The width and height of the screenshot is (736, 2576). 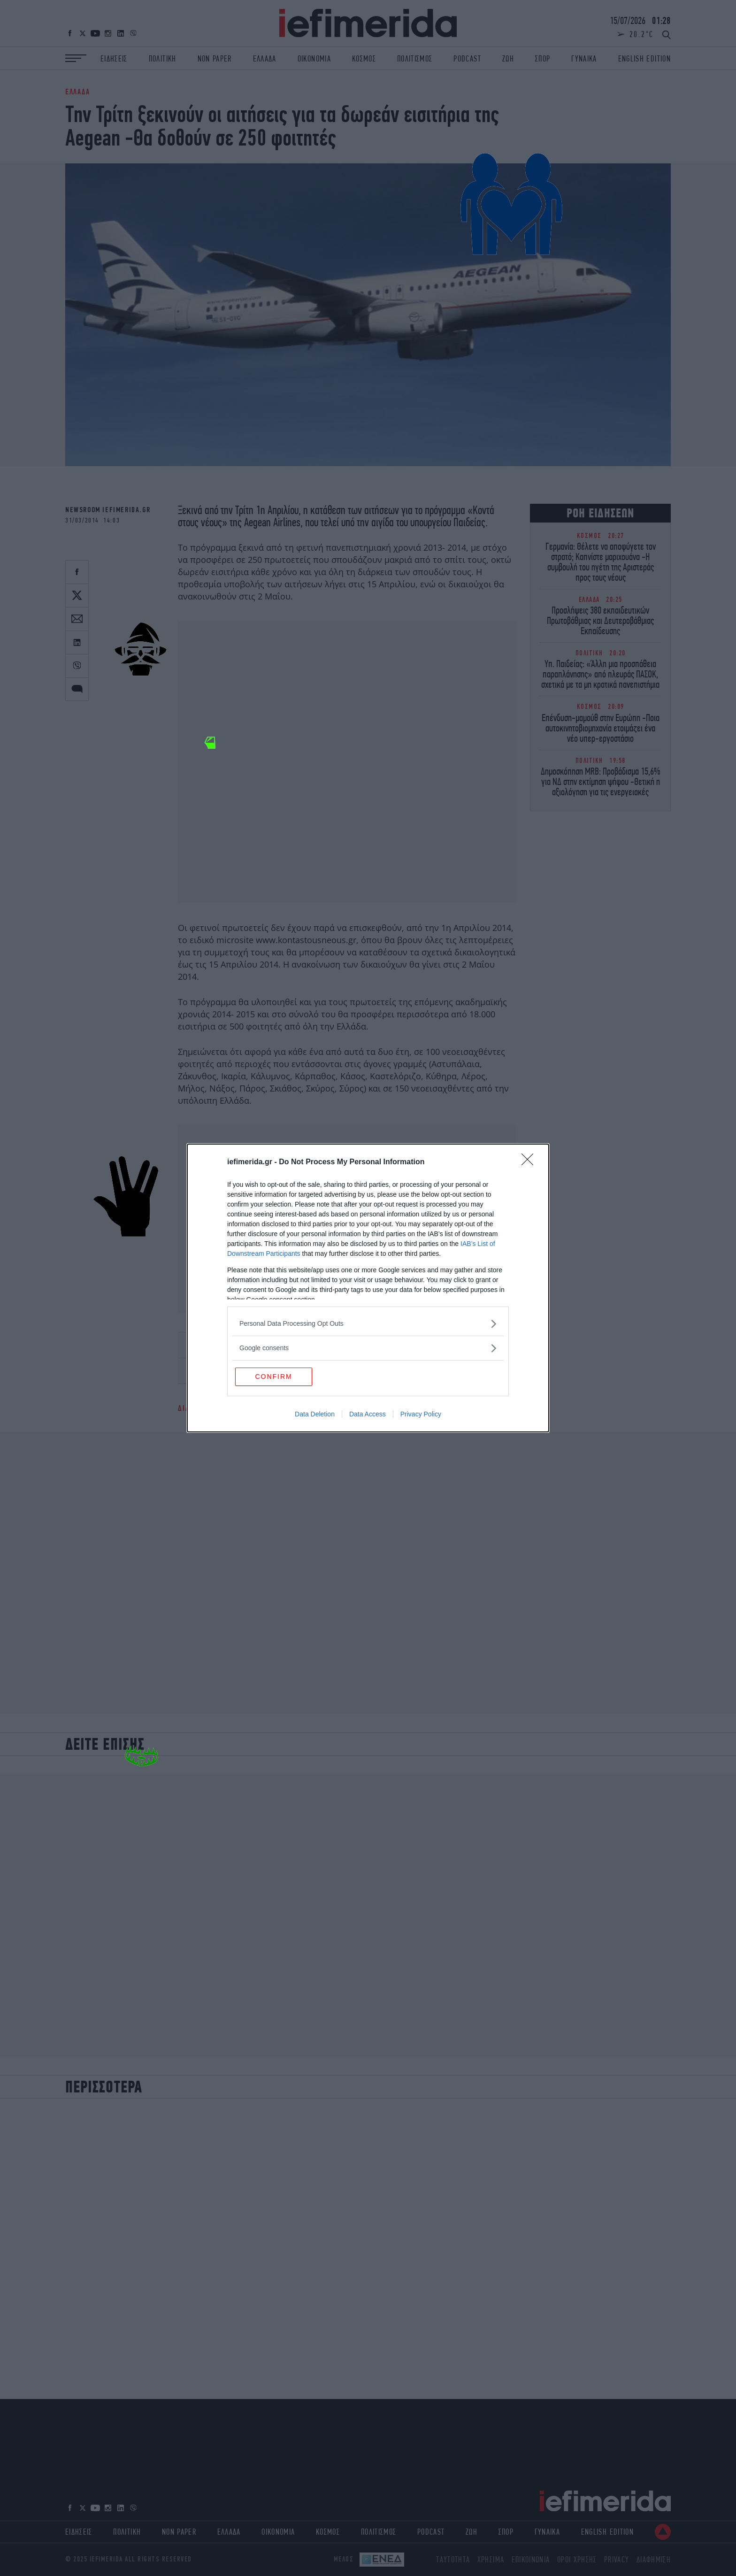 I want to click on access vehicle door controls, so click(x=210, y=743).